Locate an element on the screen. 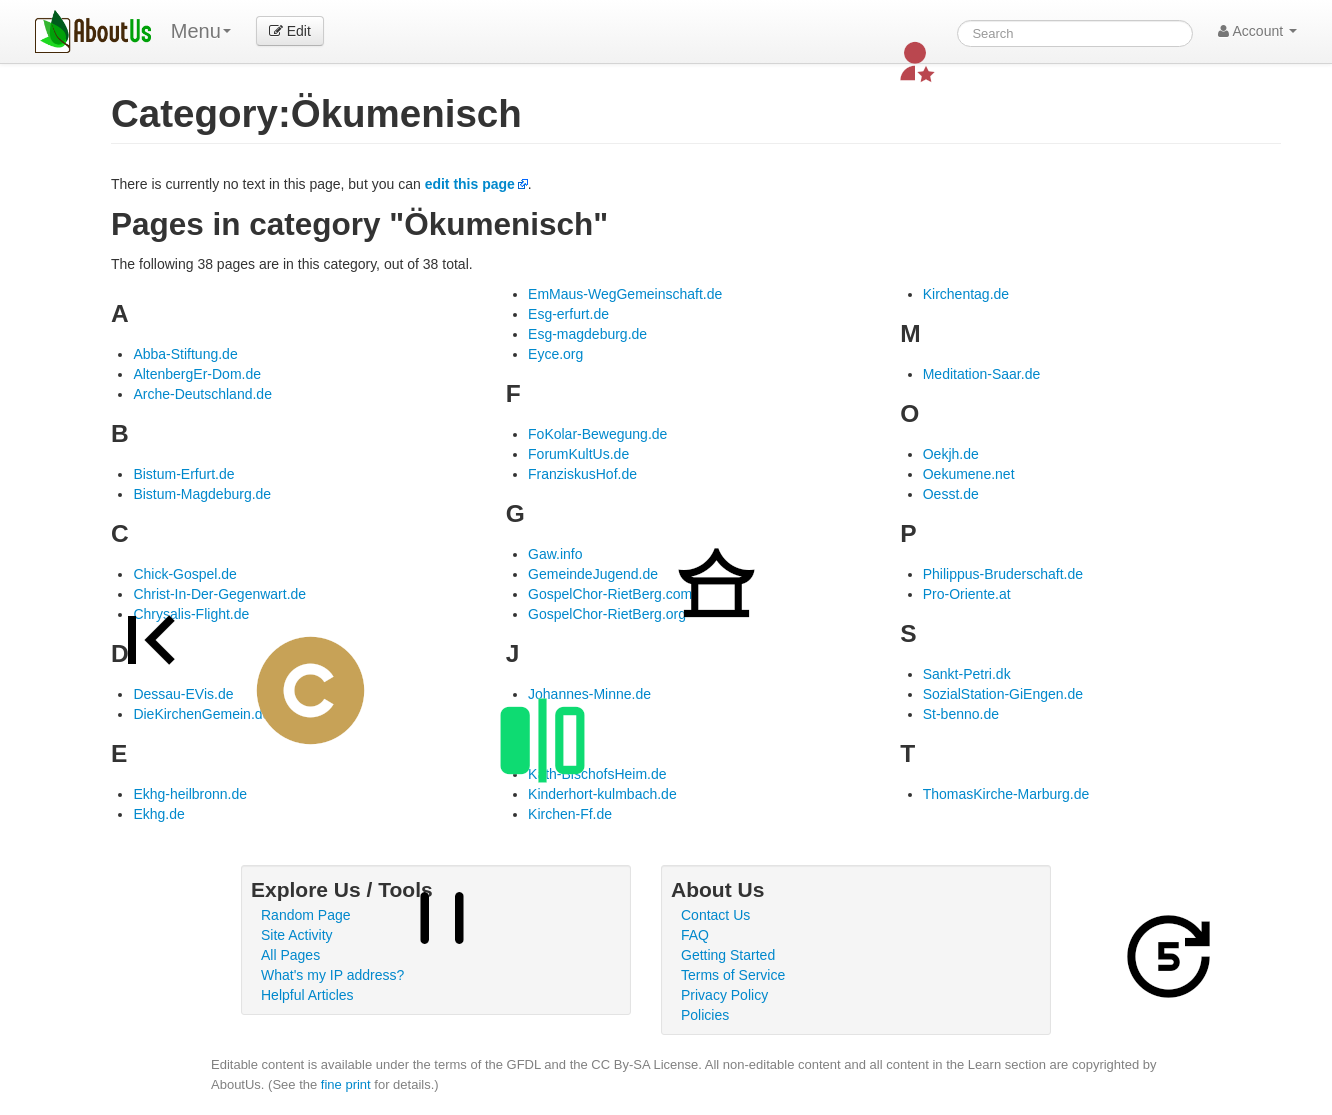 This screenshot has width=1332, height=1115. skip to previous track is located at coordinates (148, 640).